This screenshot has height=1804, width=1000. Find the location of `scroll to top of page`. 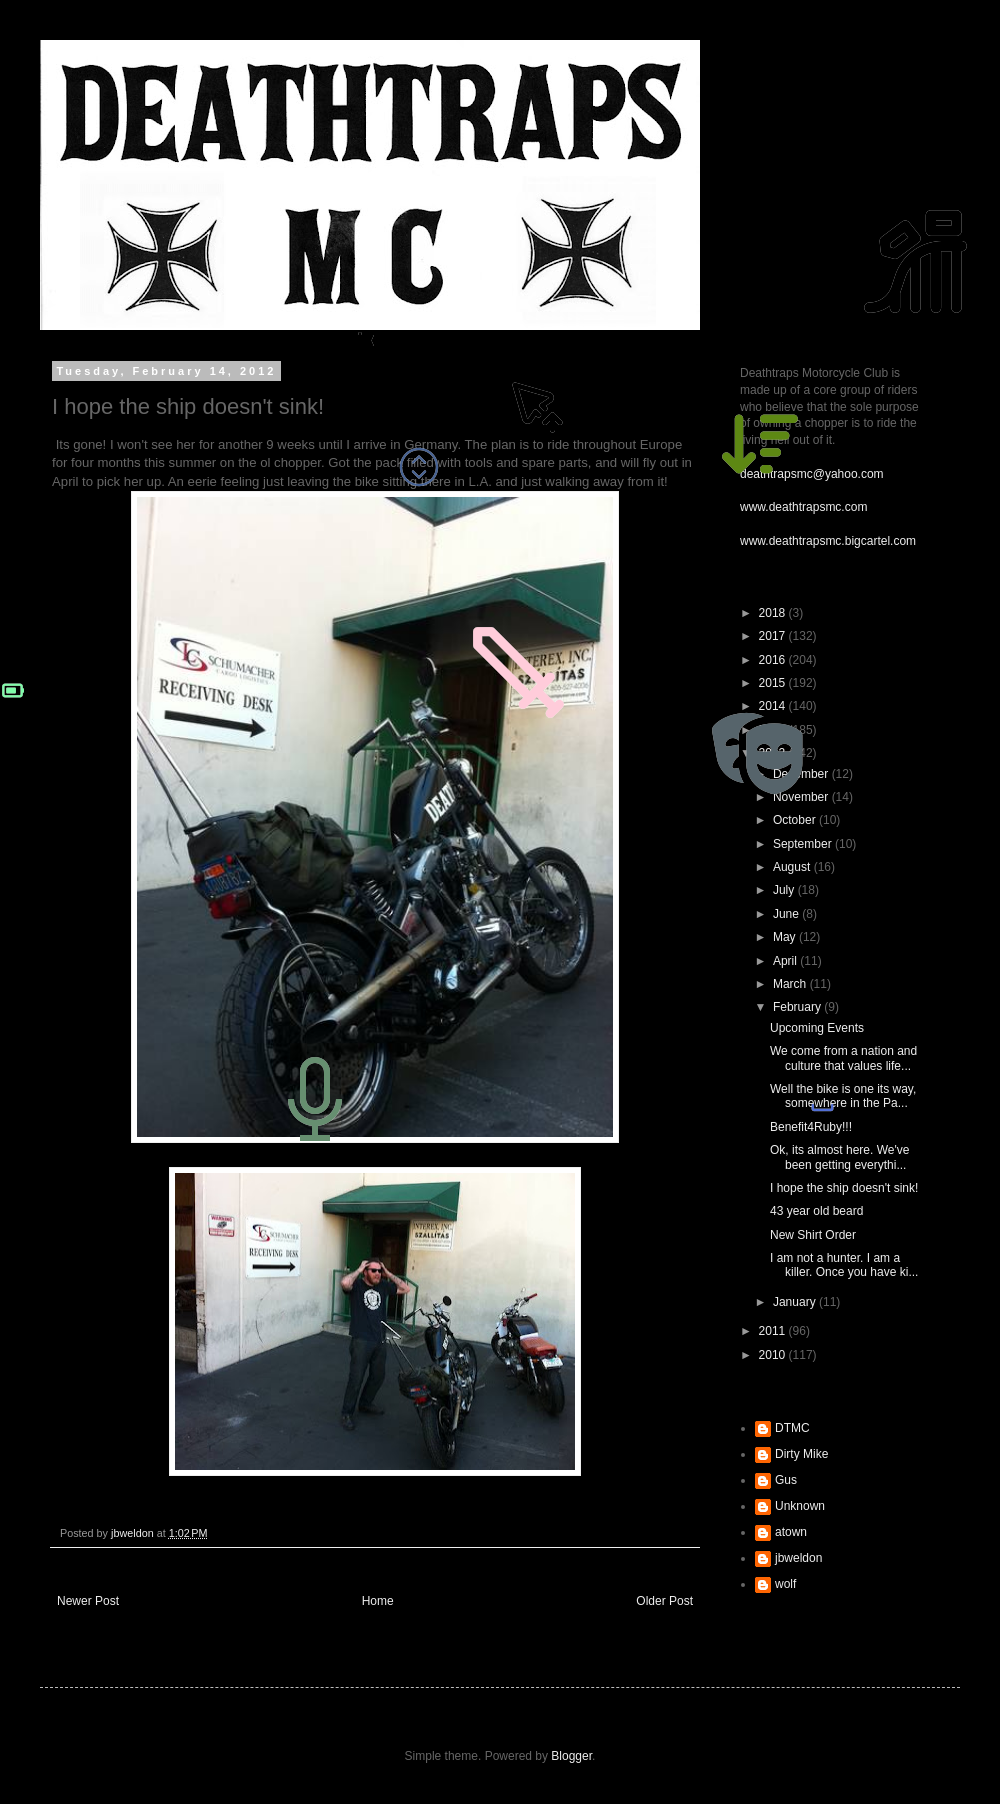

scroll to top of page is located at coordinates (535, 405).